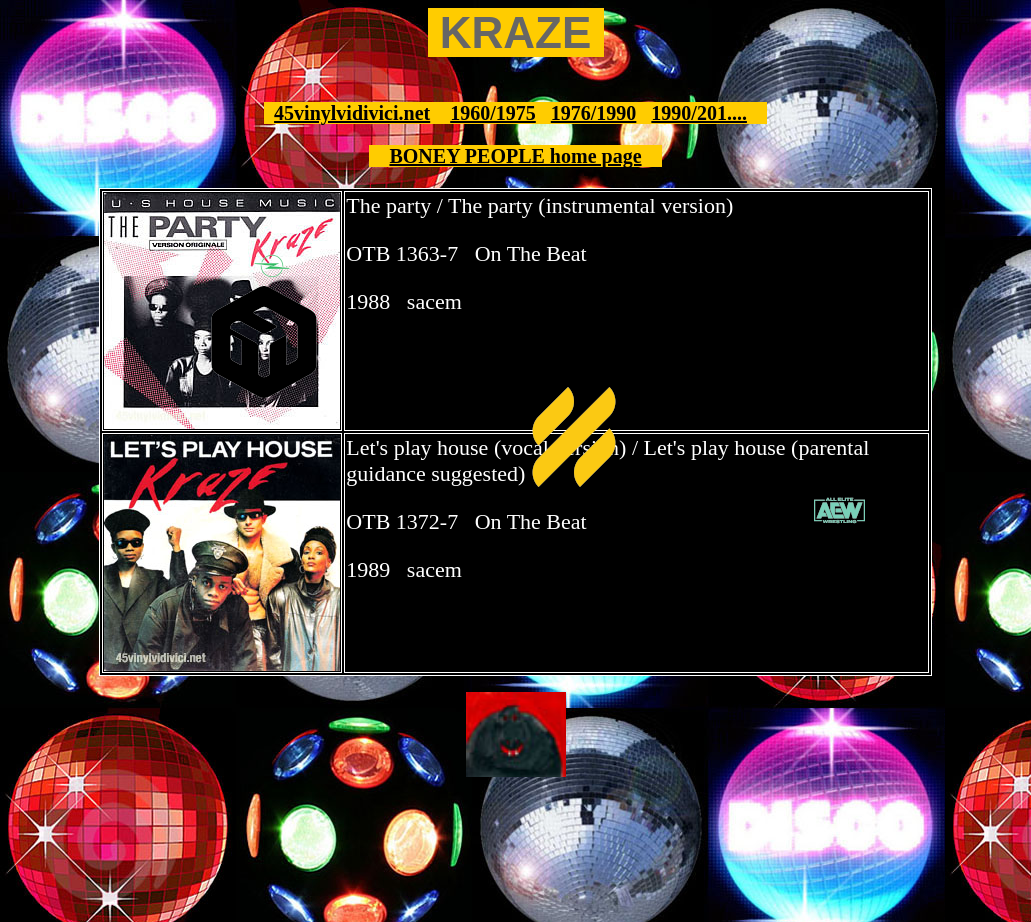  Describe the element at coordinates (574, 437) in the screenshot. I see `Help Scout logo` at that location.